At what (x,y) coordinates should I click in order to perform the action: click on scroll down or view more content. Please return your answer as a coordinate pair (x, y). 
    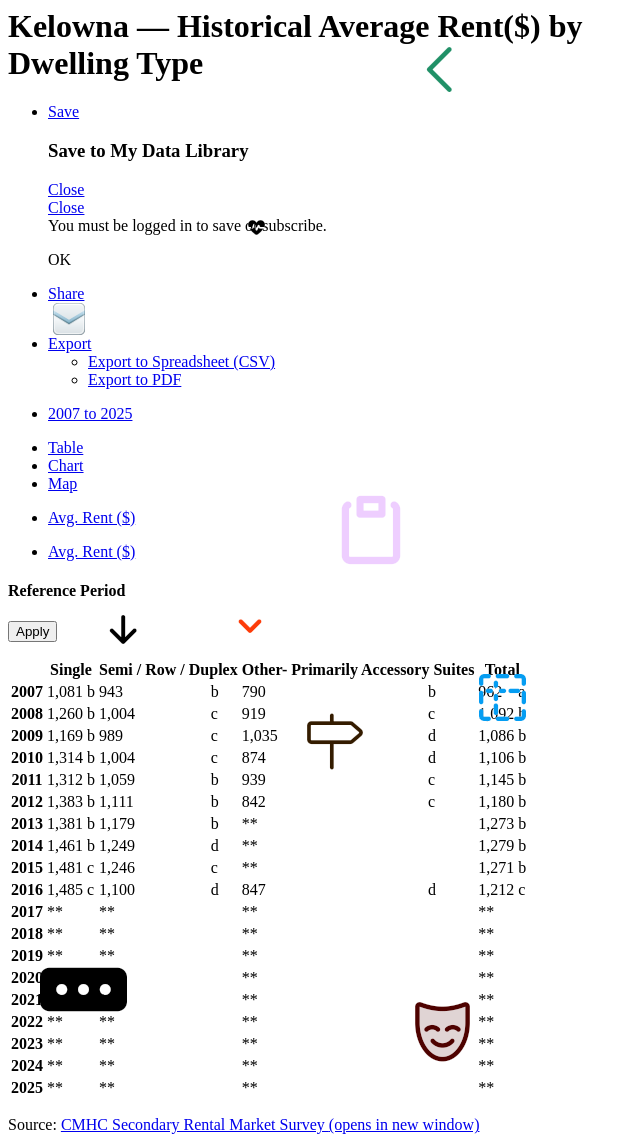
    Looking at the image, I should click on (122, 628).